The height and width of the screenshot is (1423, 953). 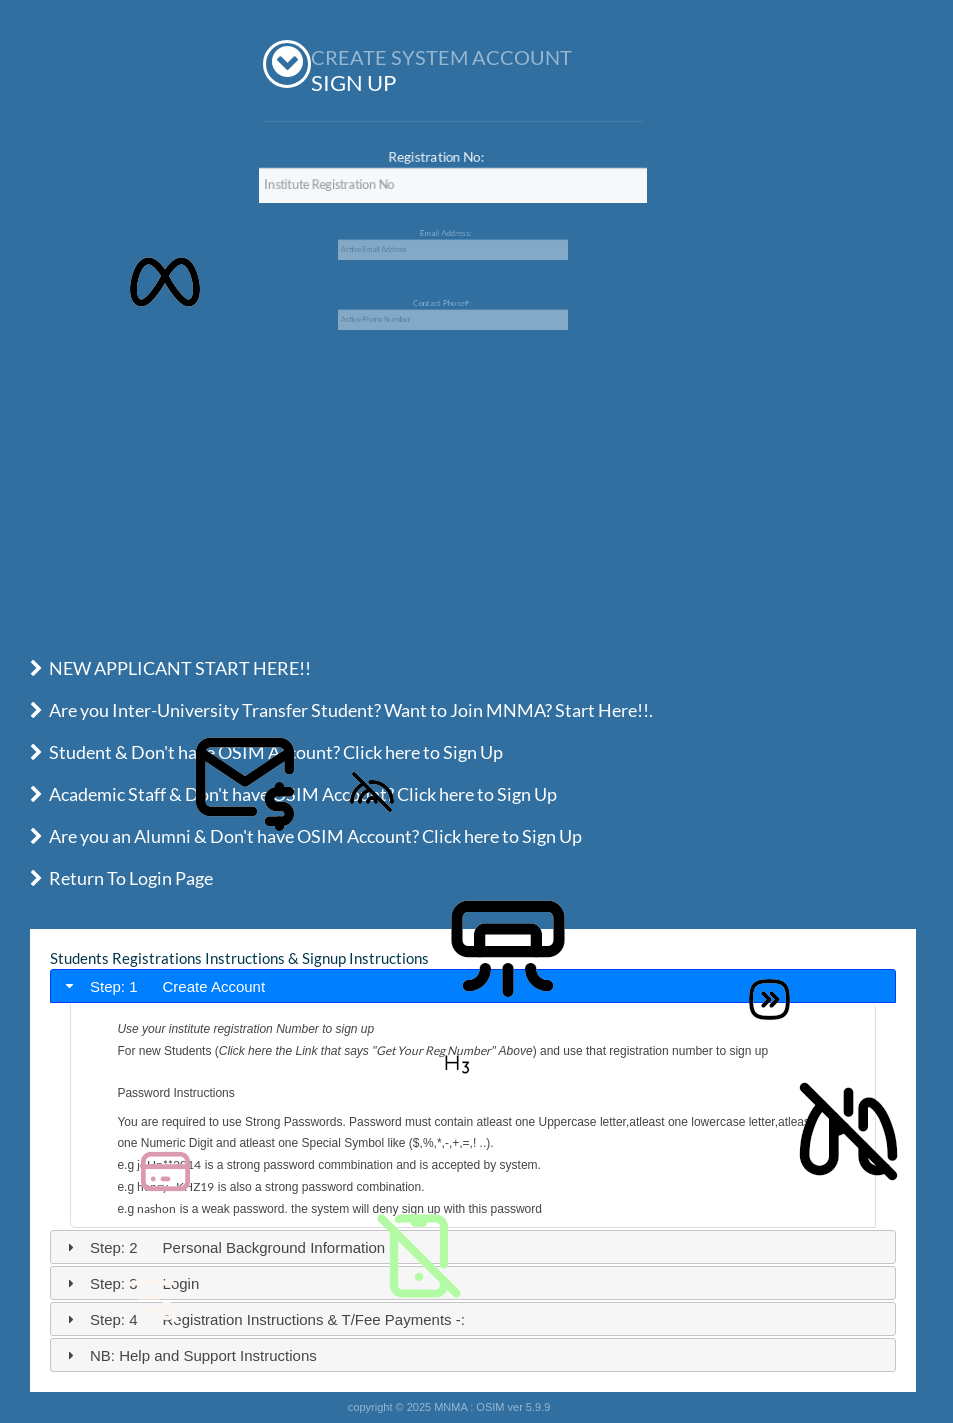 What do you see at coordinates (456, 1064) in the screenshot?
I see `format text as heading level 3` at bounding box center [456, 1064].